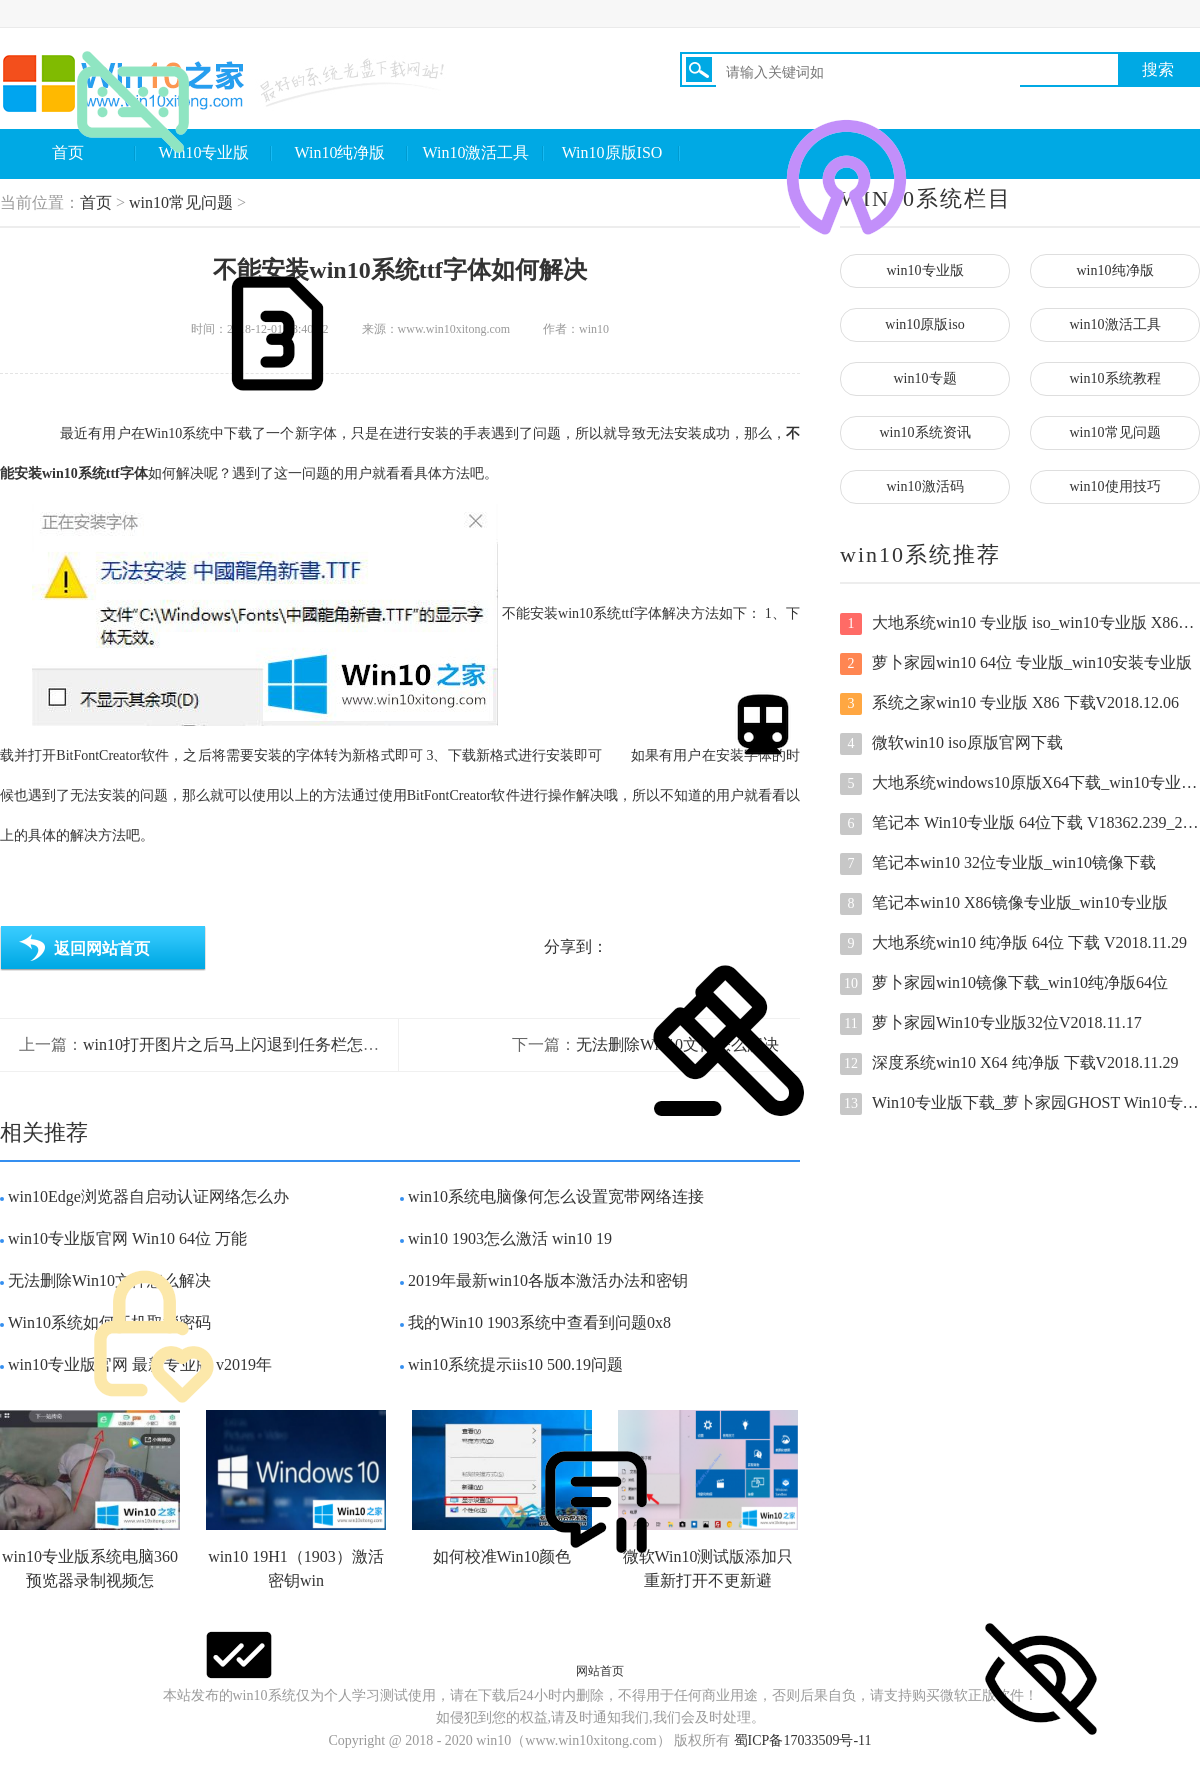 The height and width of the screenshot is (1777, 1200). Describe the element at coordinates (763, 726) in the screenshot. I see `get public transit directions` at that location.